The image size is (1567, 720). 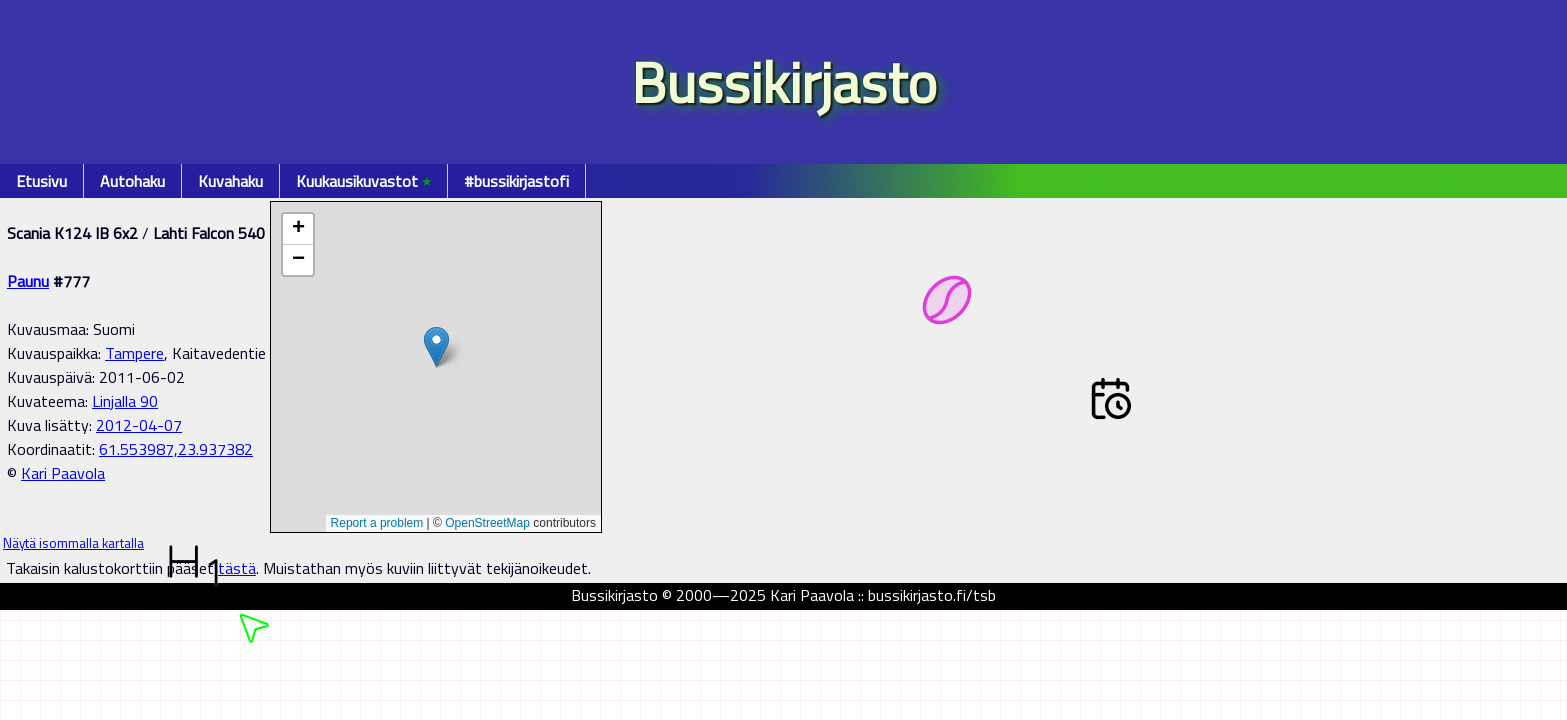 I want to click on tap to navigate to a destination, so click(x=252, y=626).